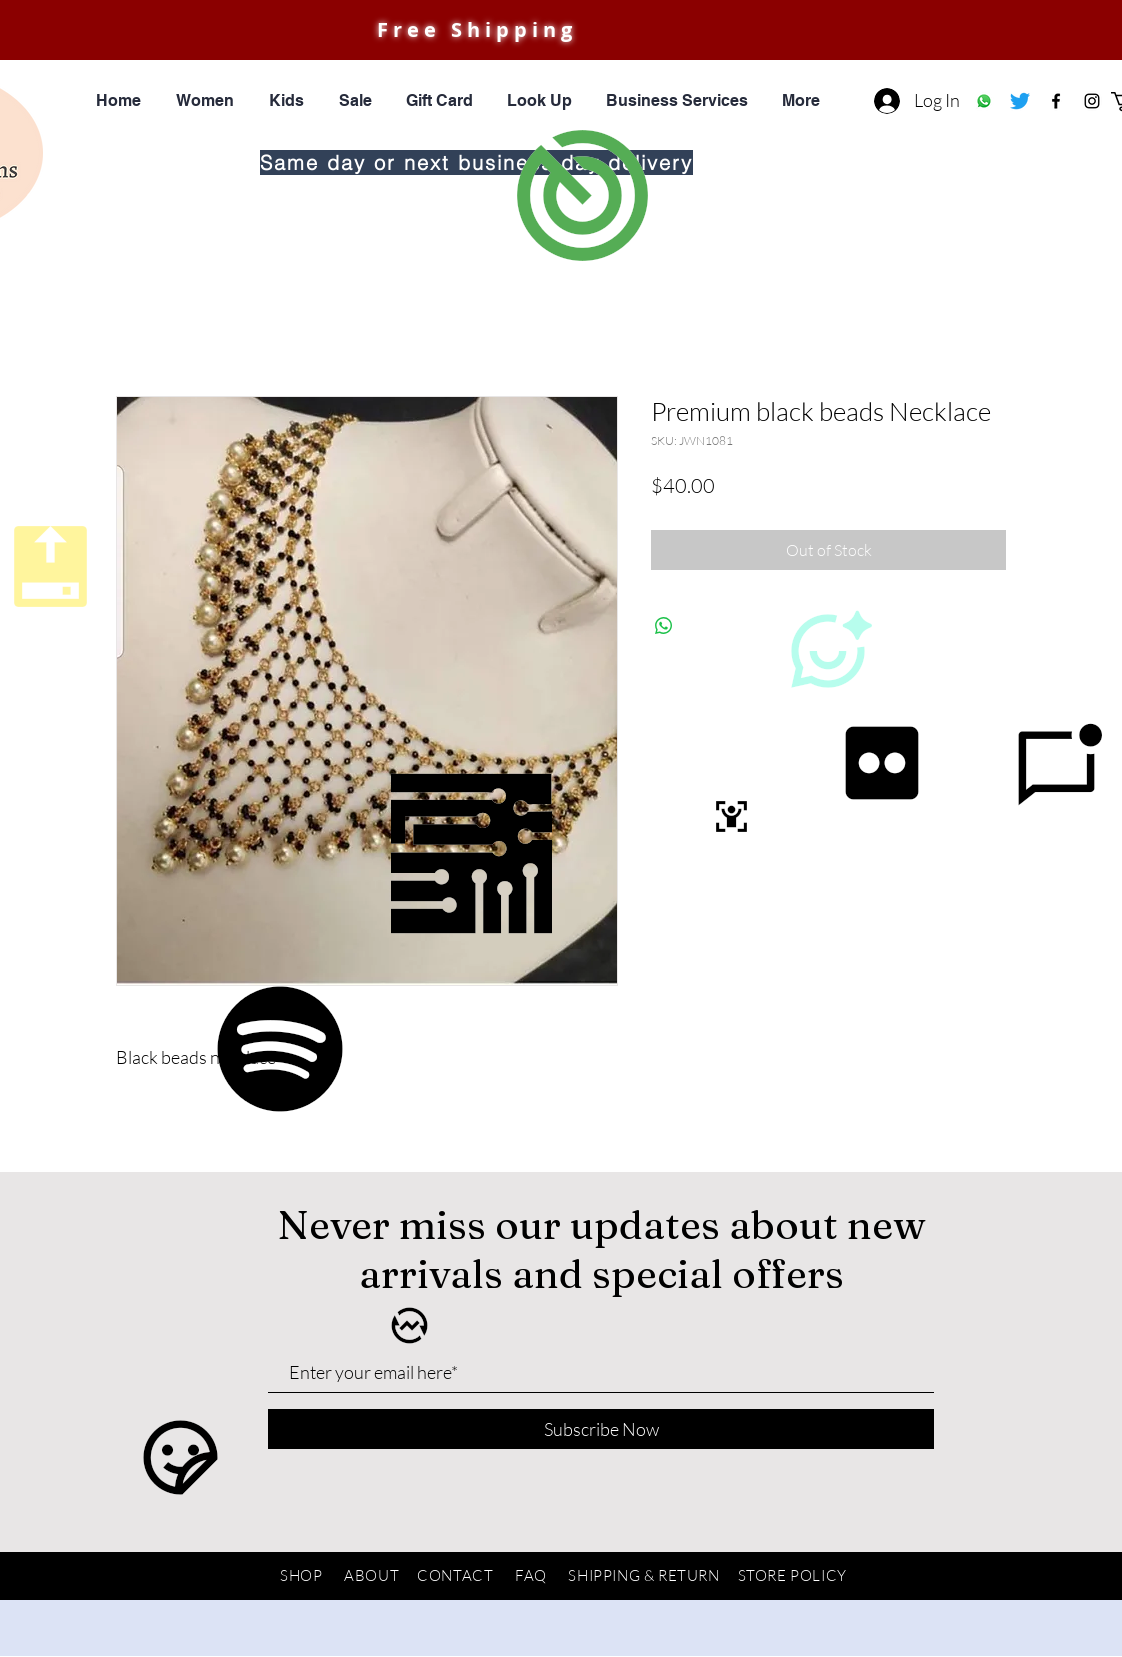 This screenshot has width=1122, height=1657. Describe the element at coordinates (180, 1457) in the screenshot. I see `add a sticker to your message` at that location.